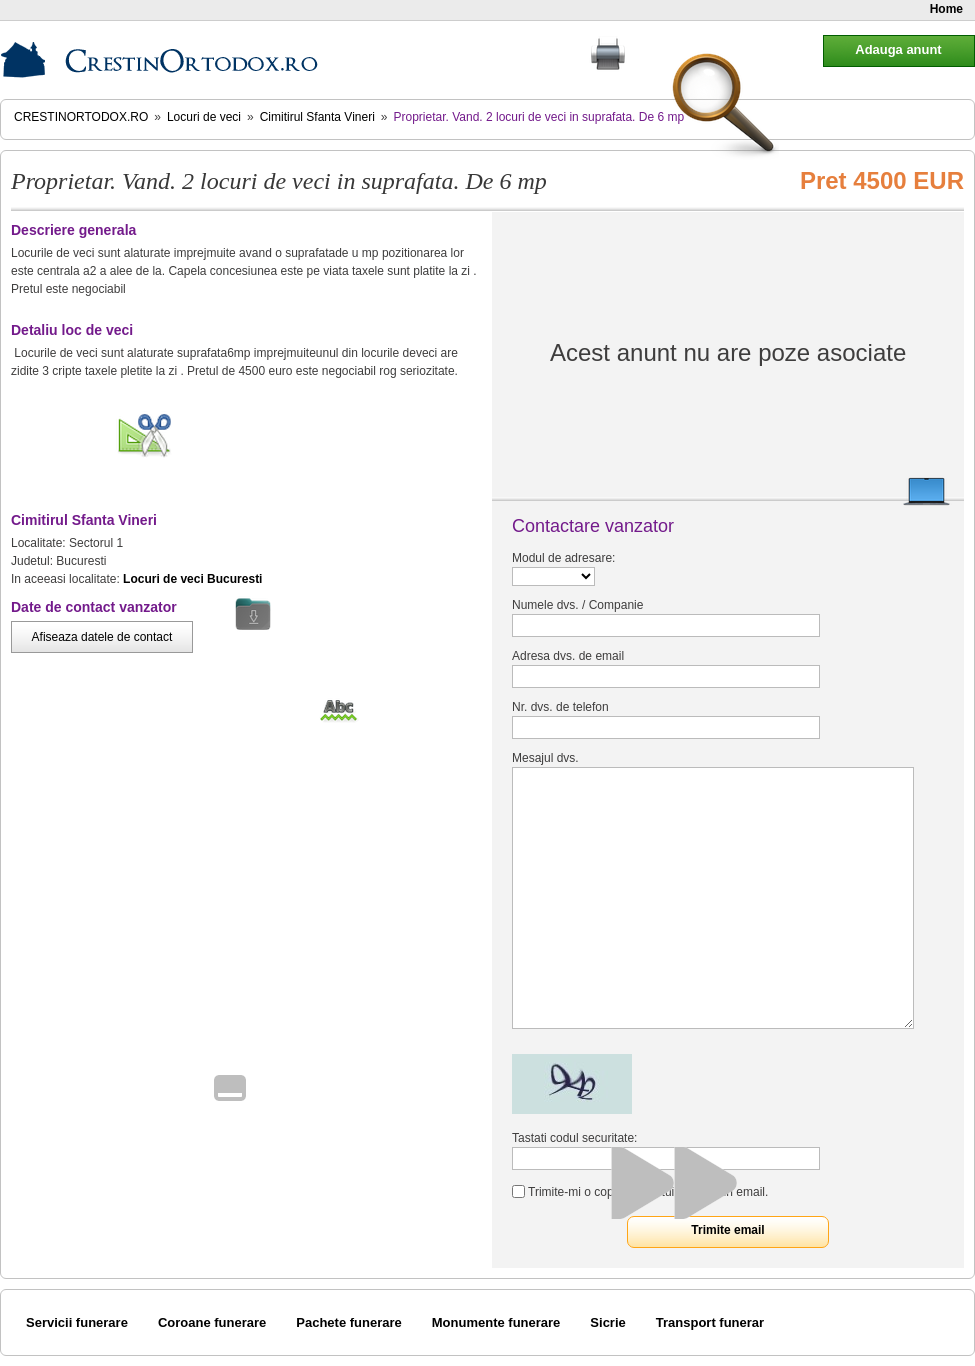 The height and width of the screenshot is (1366, 975). What do you see at coordinates (723, 104) in the screenshot?
I see `search your system or files` at bounding box center [723, 104].